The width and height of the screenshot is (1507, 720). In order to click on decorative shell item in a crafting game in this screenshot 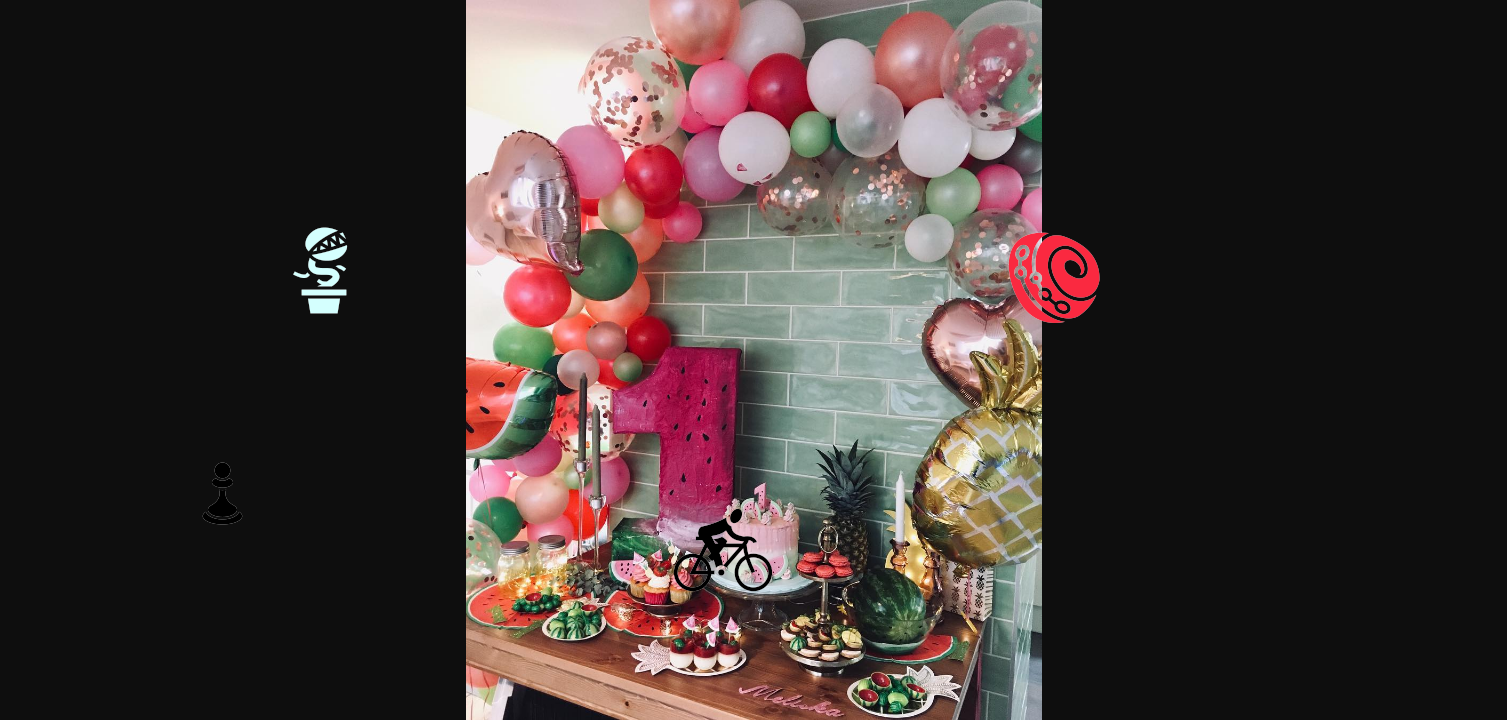, I will do `click(1054, 278)`.